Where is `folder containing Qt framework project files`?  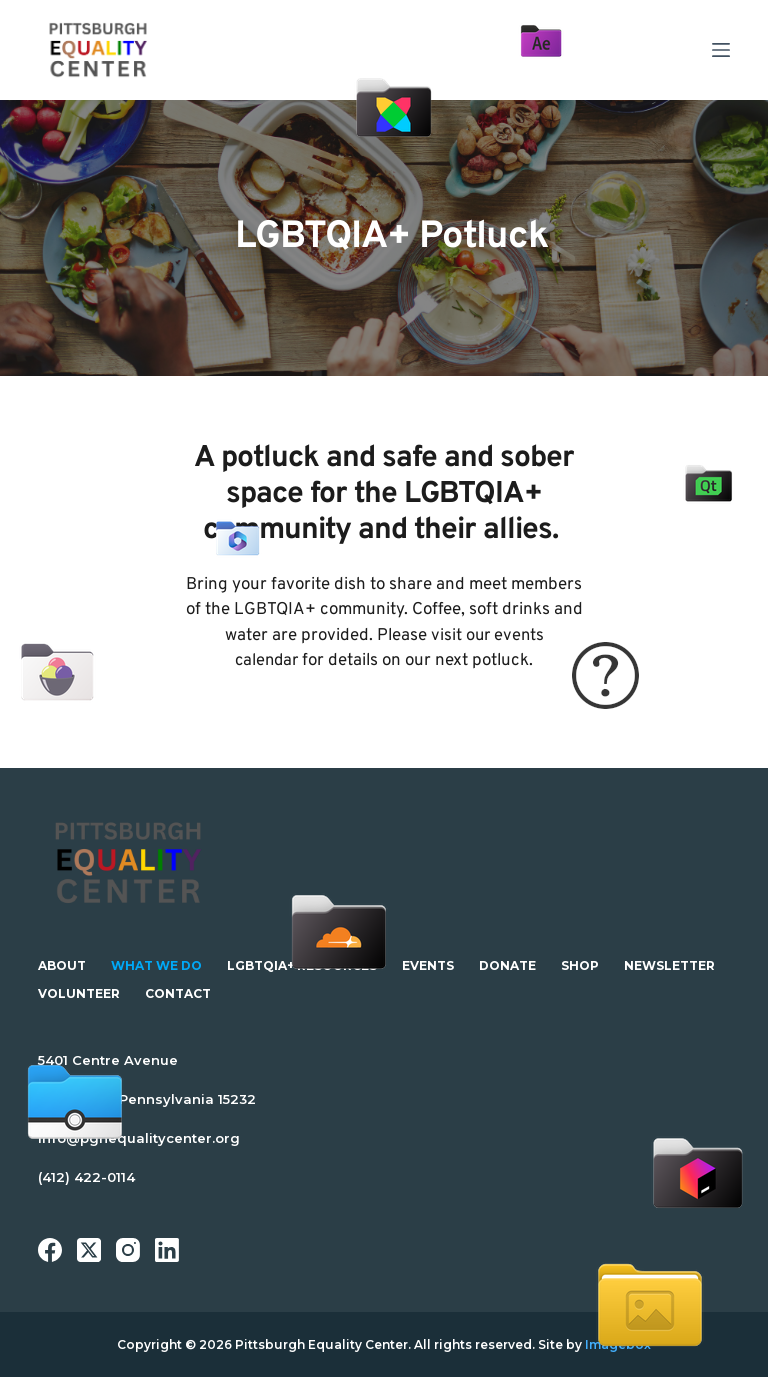 folder containing Qt framework project files is located at coordinates (708, 484).